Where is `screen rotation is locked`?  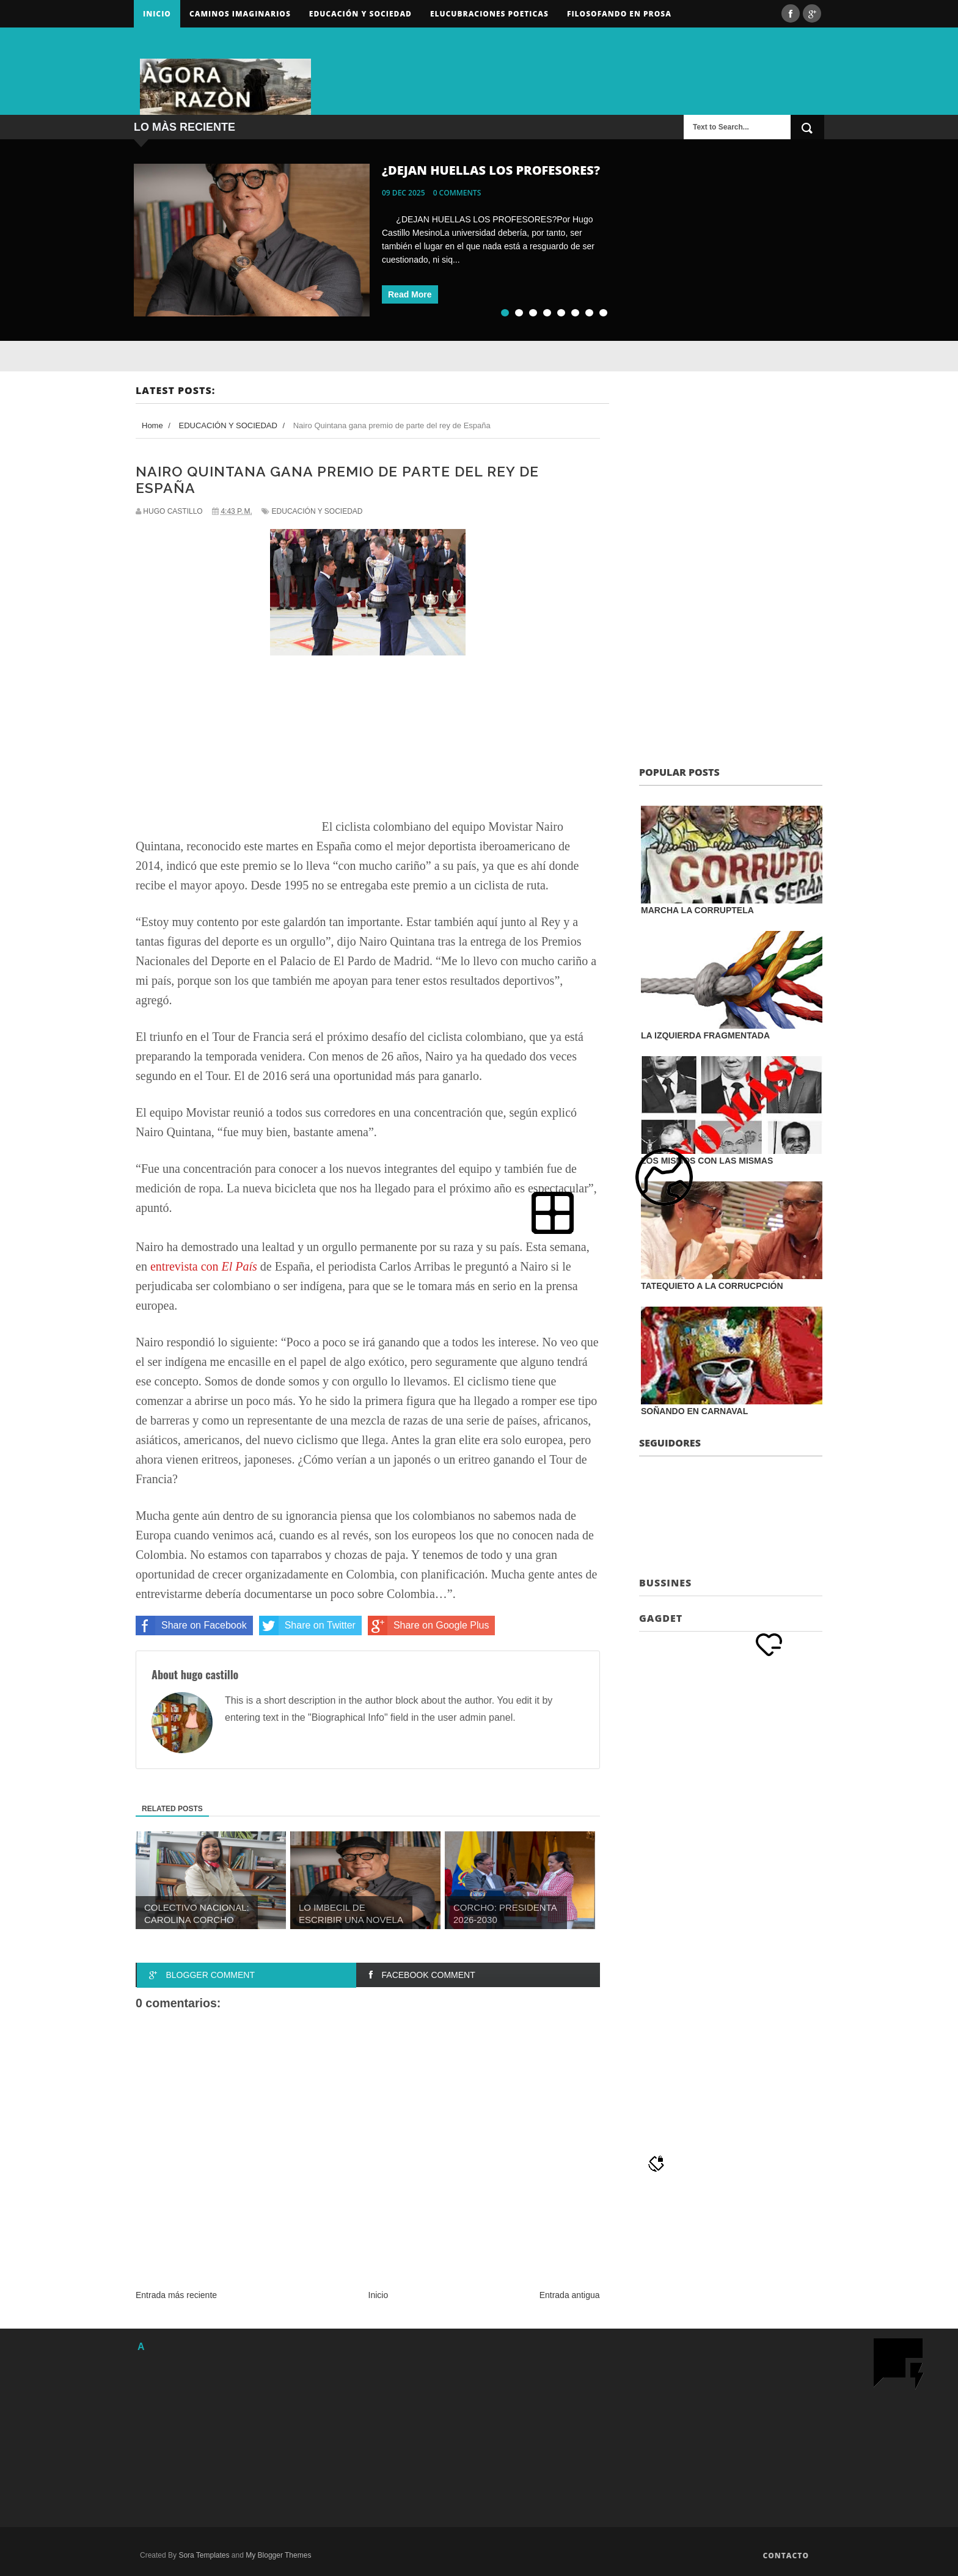
screen rotation is locked is located at coordinates (656, 2163).